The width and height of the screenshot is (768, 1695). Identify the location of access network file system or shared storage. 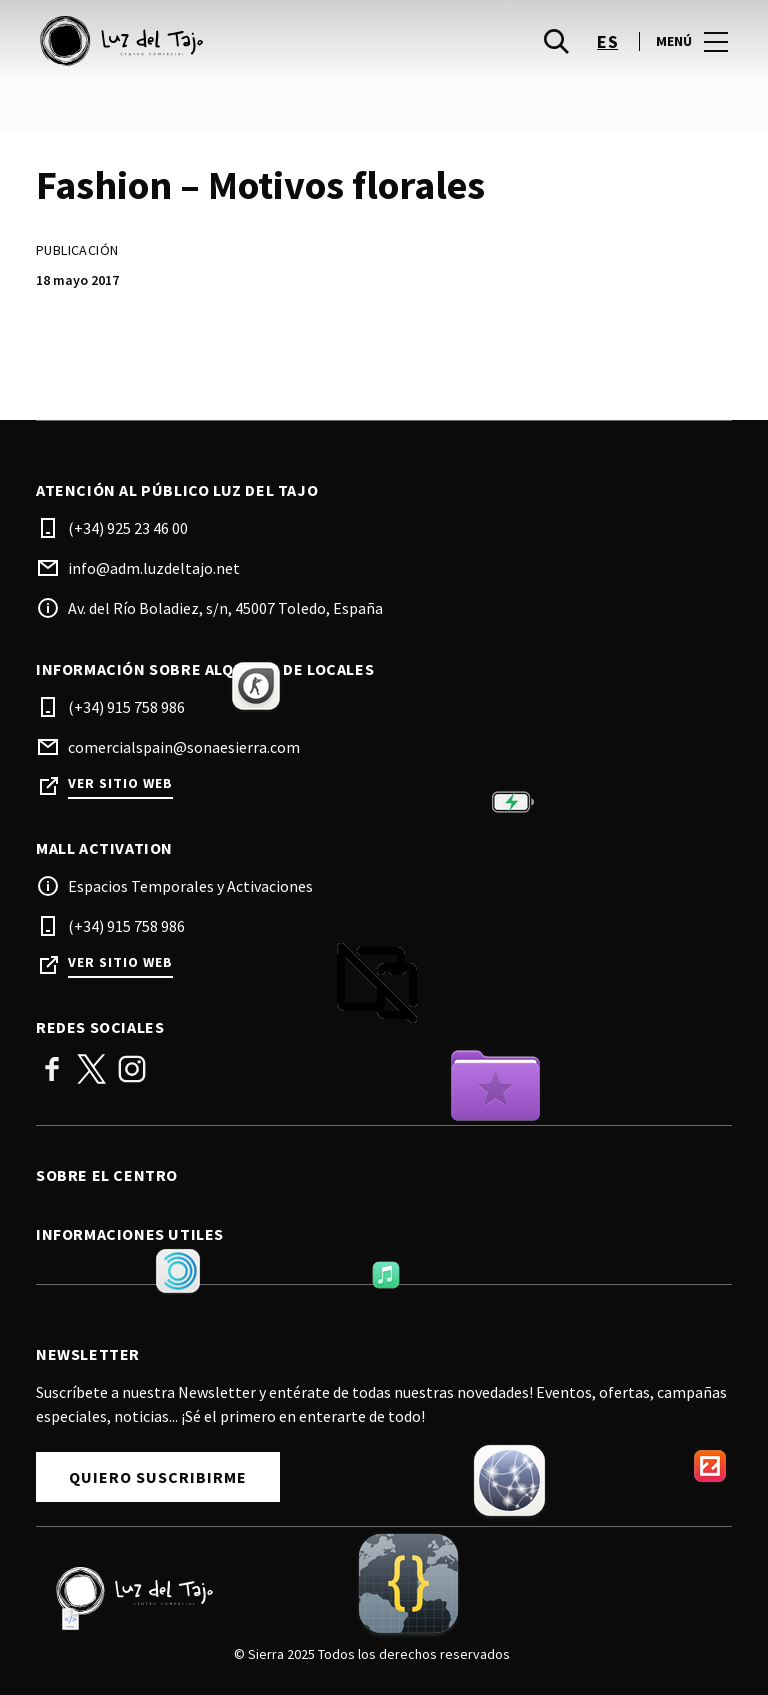
(509, 1480).